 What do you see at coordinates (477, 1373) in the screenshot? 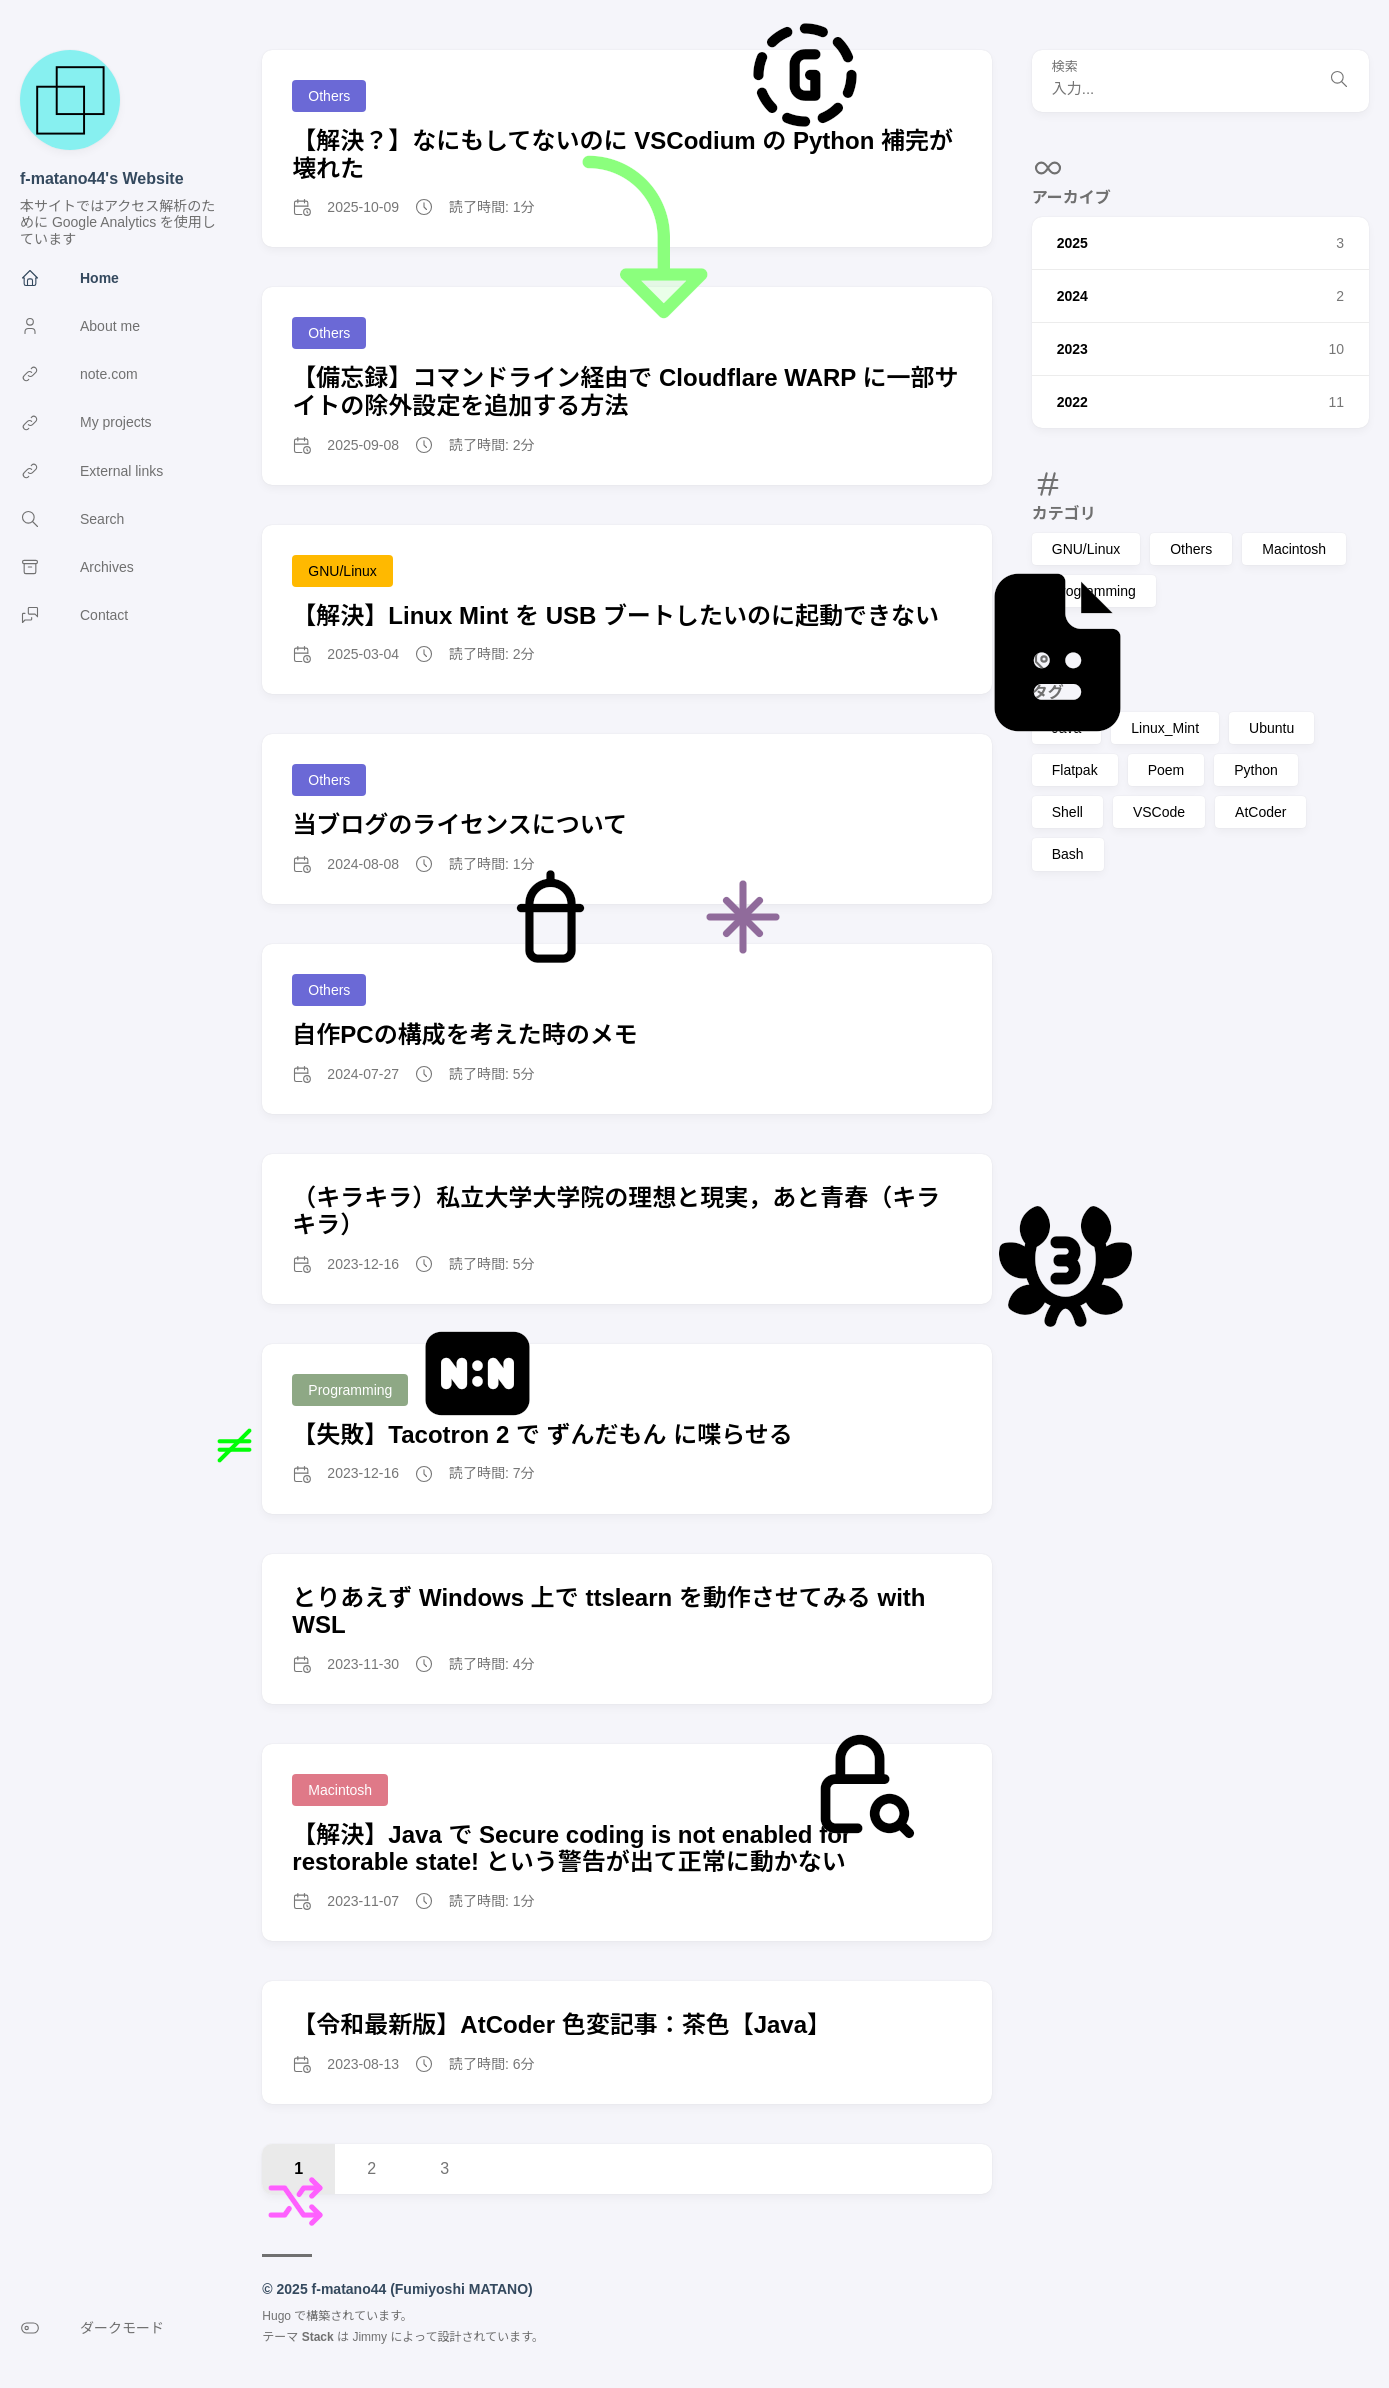
I see `indicates a many-to-many database relationship` at bounding box center [477, 1373].